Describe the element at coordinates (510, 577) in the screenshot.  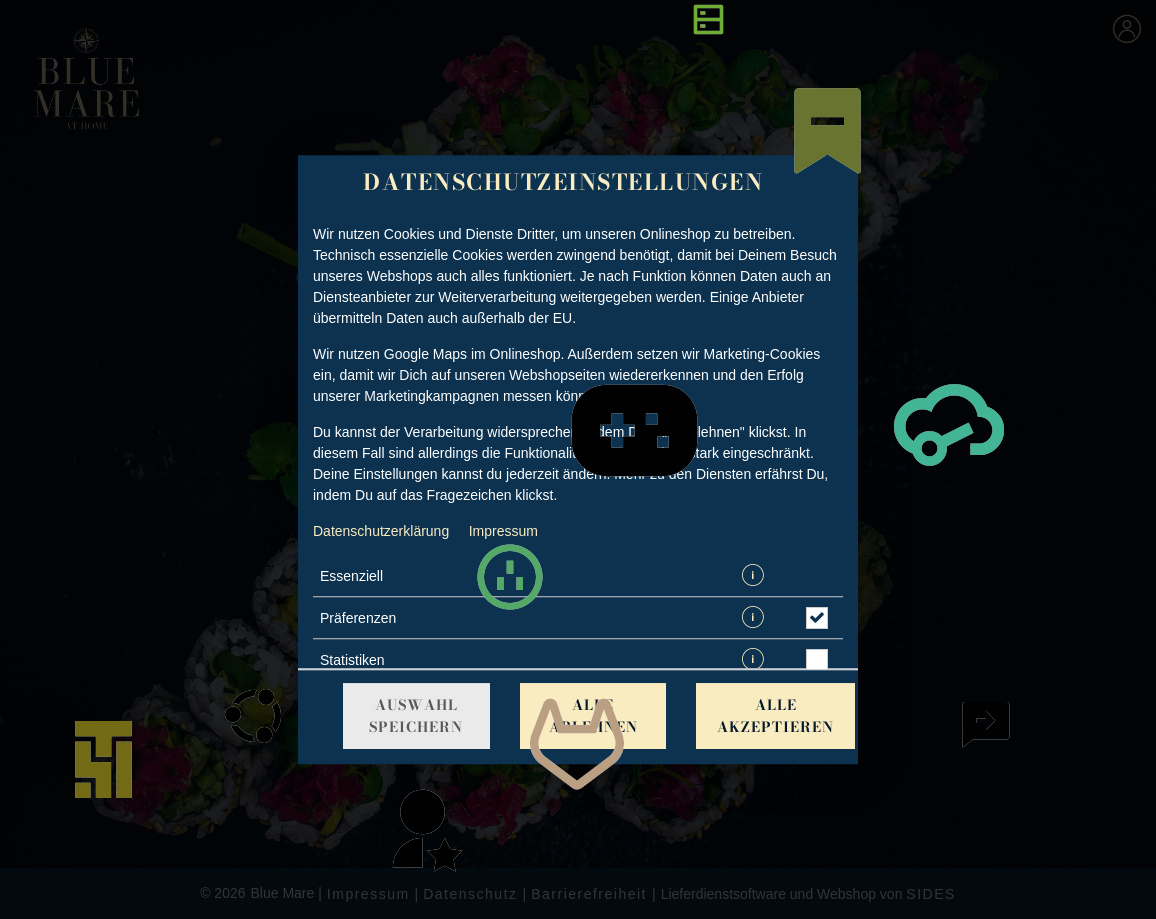
I see `electrical outlet or power socket indicator` at that location.